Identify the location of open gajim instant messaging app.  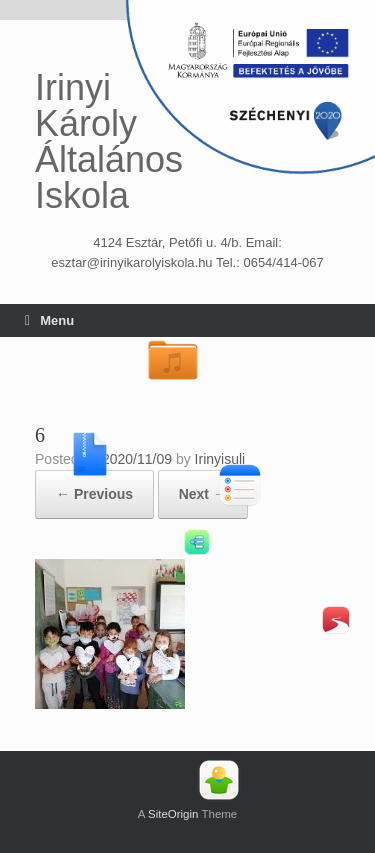
(219, 780).